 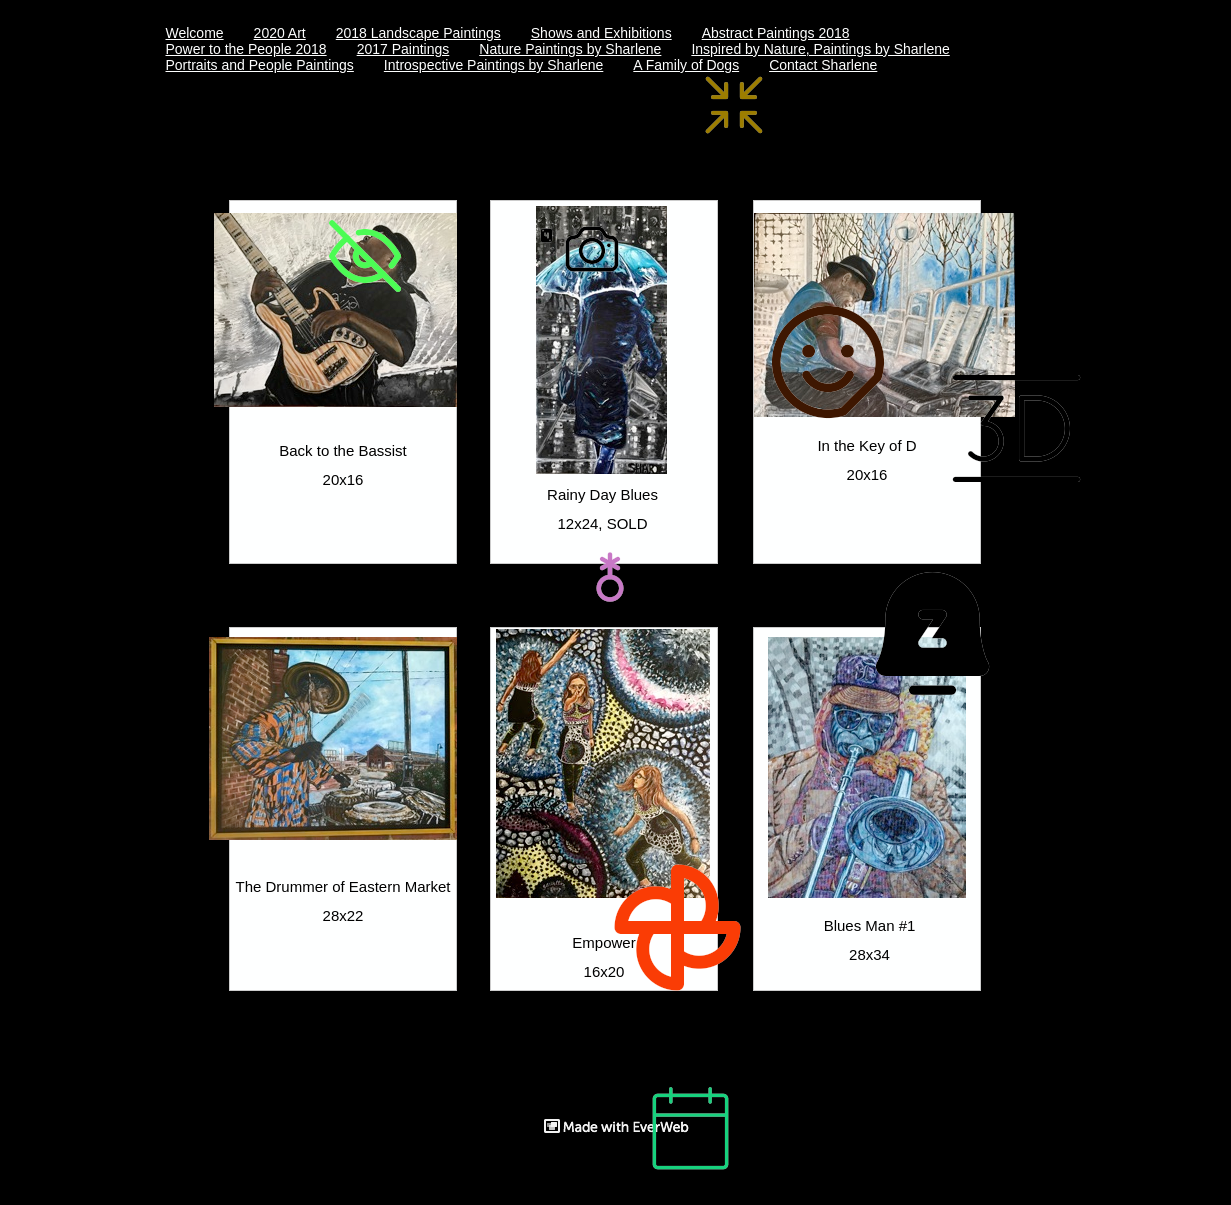 I want to click on open google photos app, so click(x=677, y=927).